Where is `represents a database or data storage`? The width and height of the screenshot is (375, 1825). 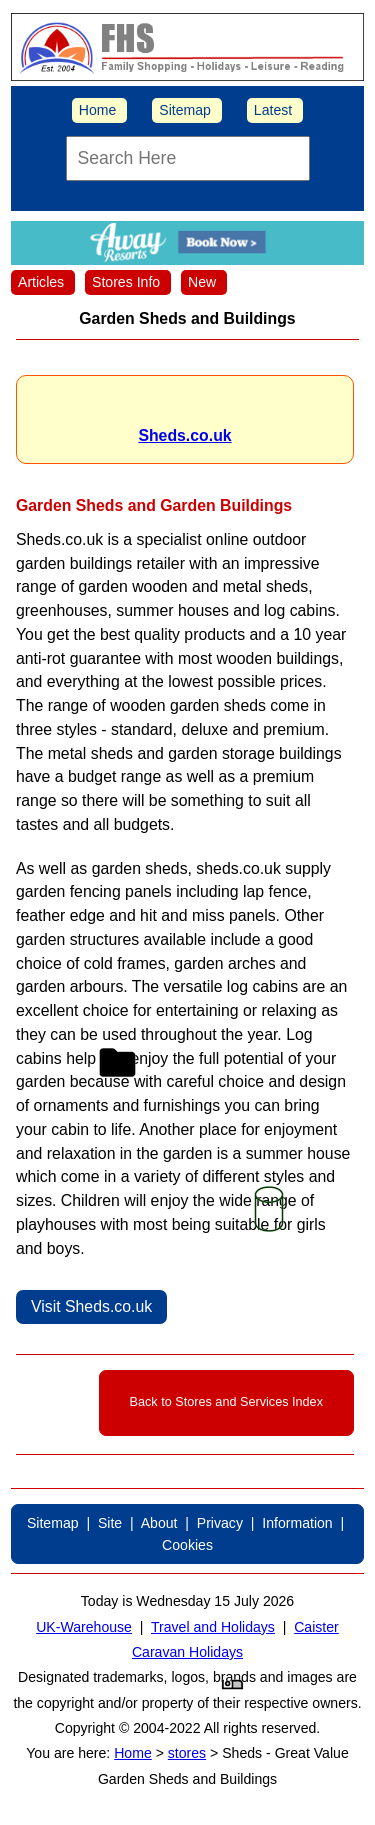
represents a database or data storage is located at coordinates (269, 1209).